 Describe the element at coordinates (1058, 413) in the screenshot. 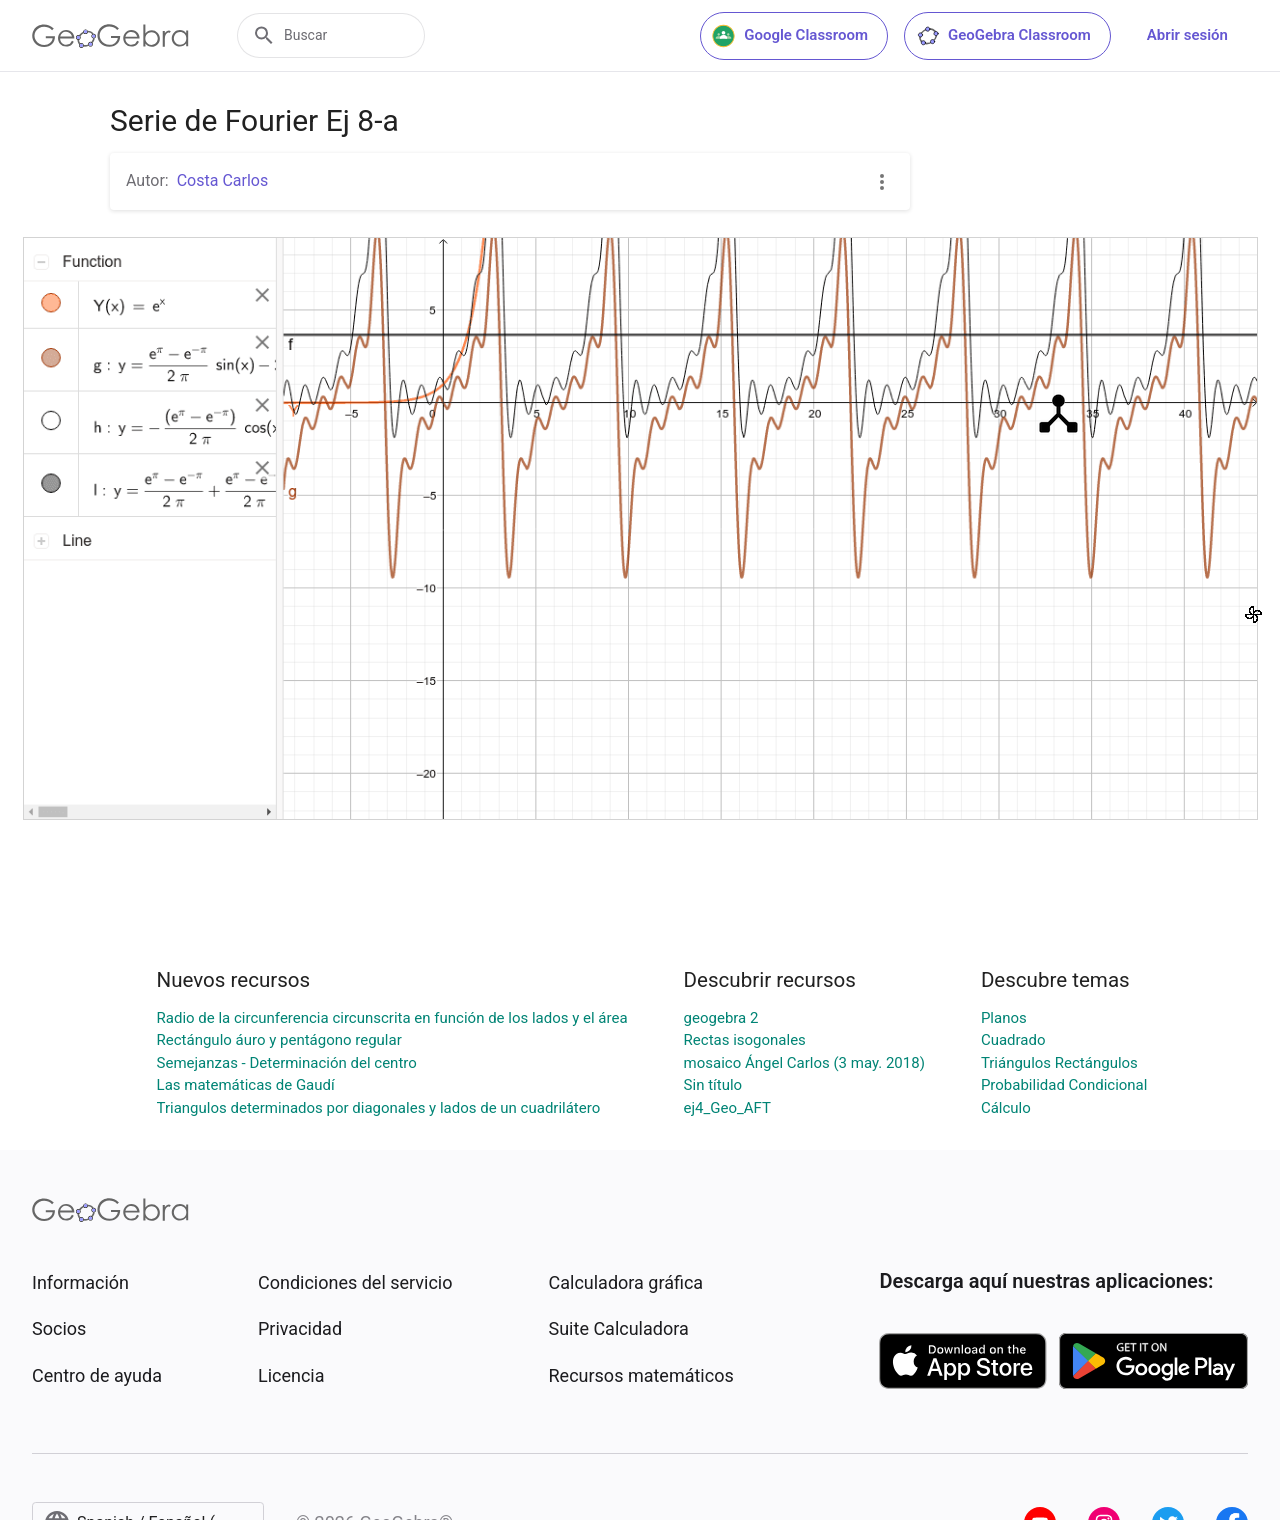

I see `connect or manage connected devices` at that location.